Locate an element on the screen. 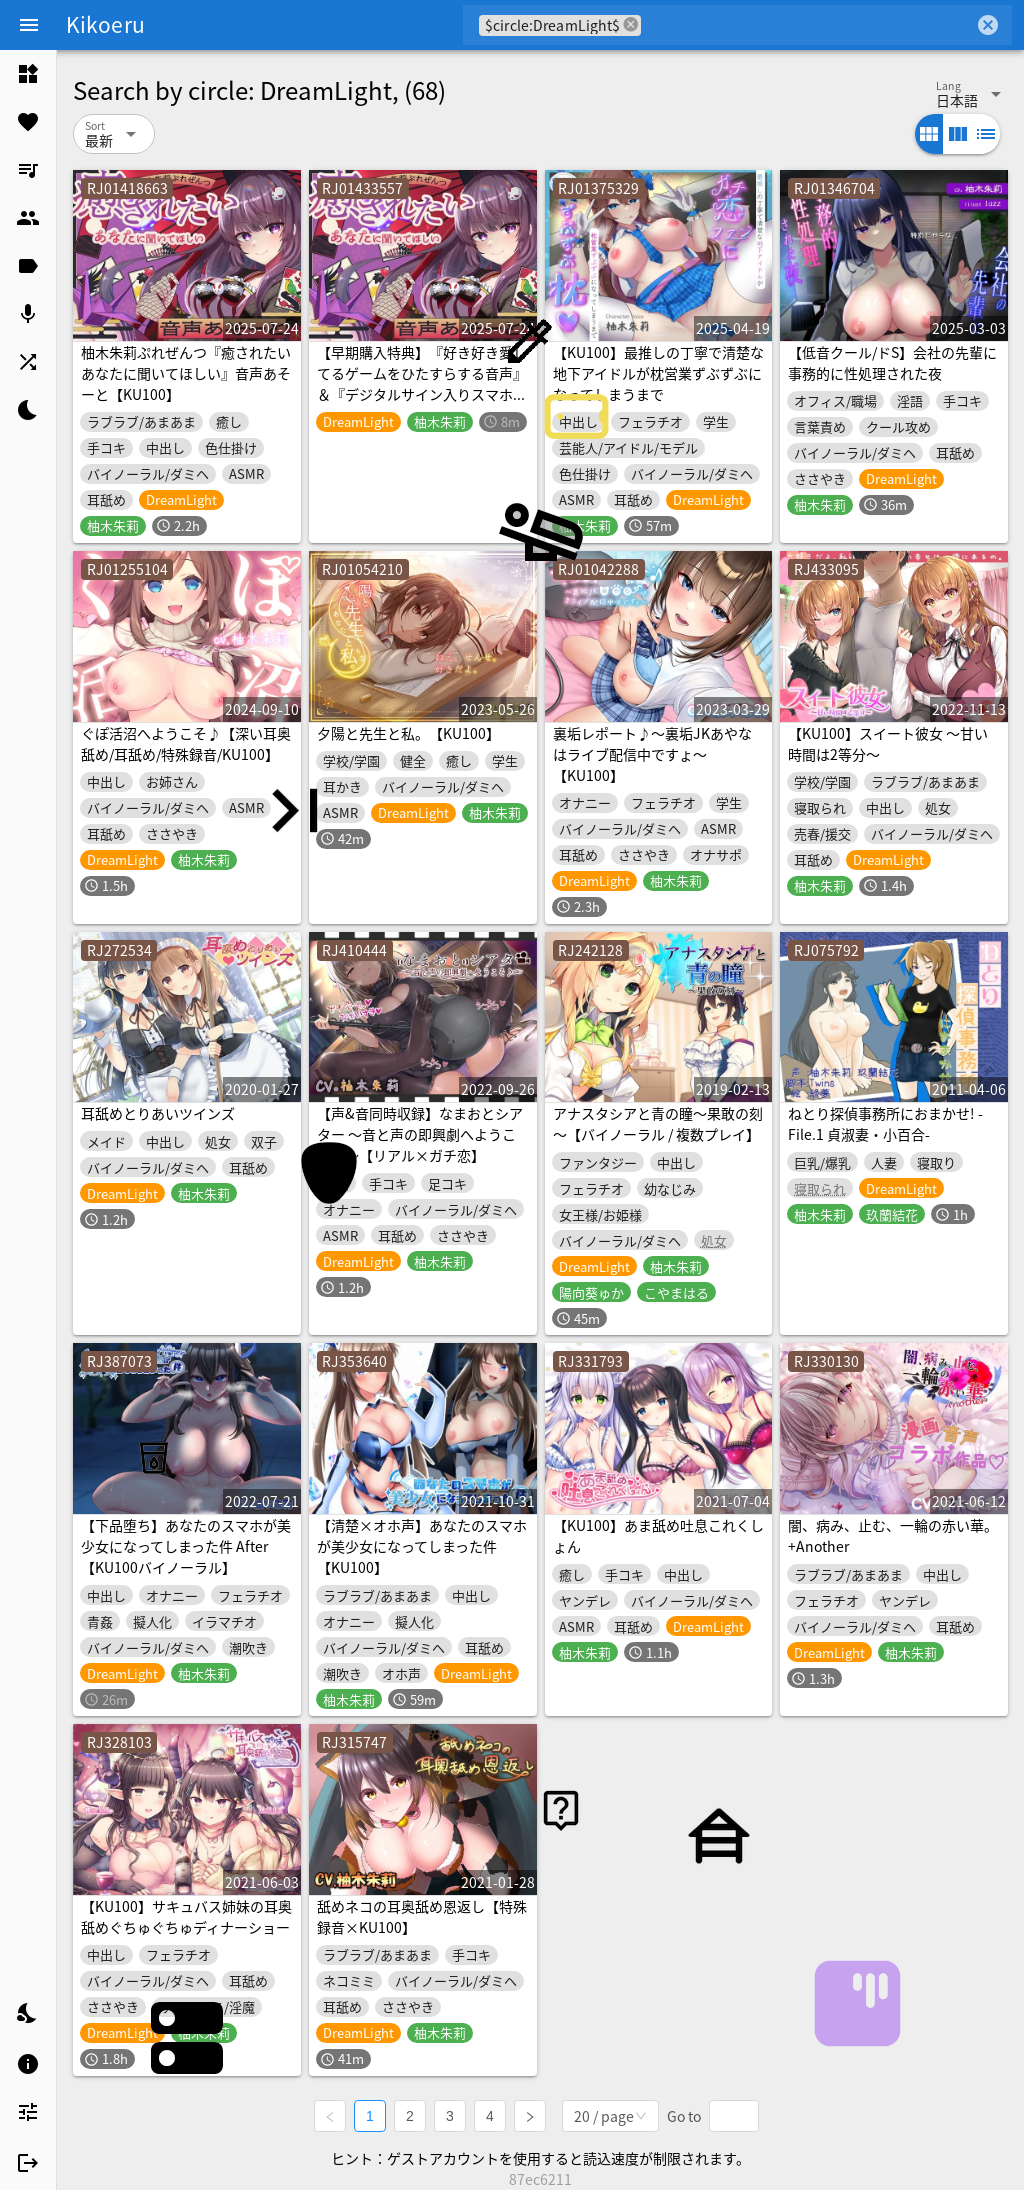 The height and width of the screenshot is (2190, 1024). find nearby drink or beverage locations is located at coordinates (154, 1458).